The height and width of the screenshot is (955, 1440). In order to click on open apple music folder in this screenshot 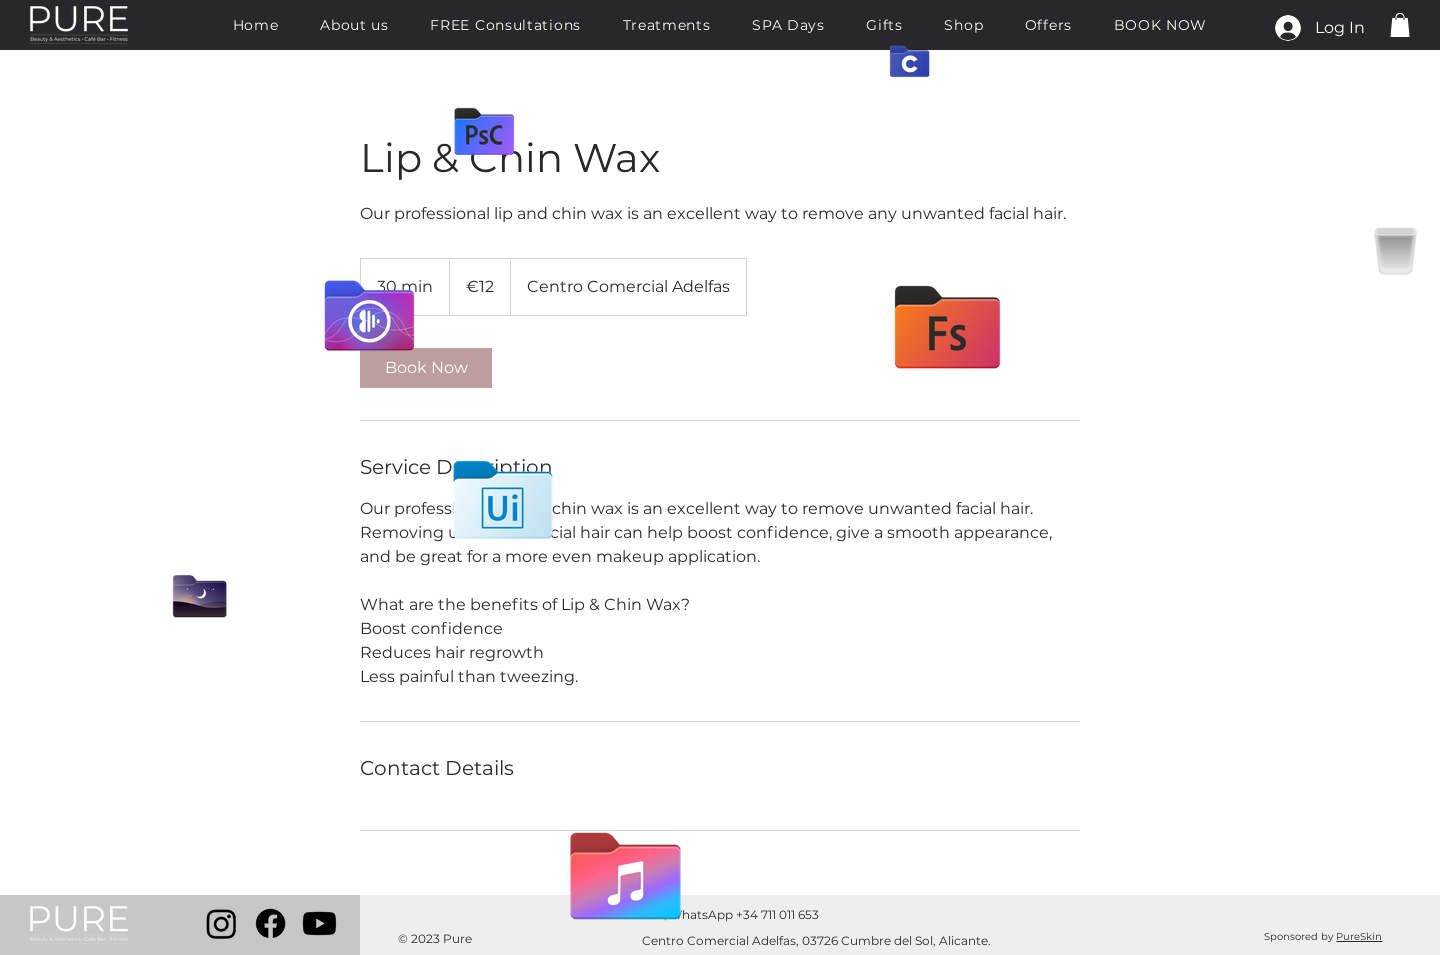, I will do `click(625, 879)`.